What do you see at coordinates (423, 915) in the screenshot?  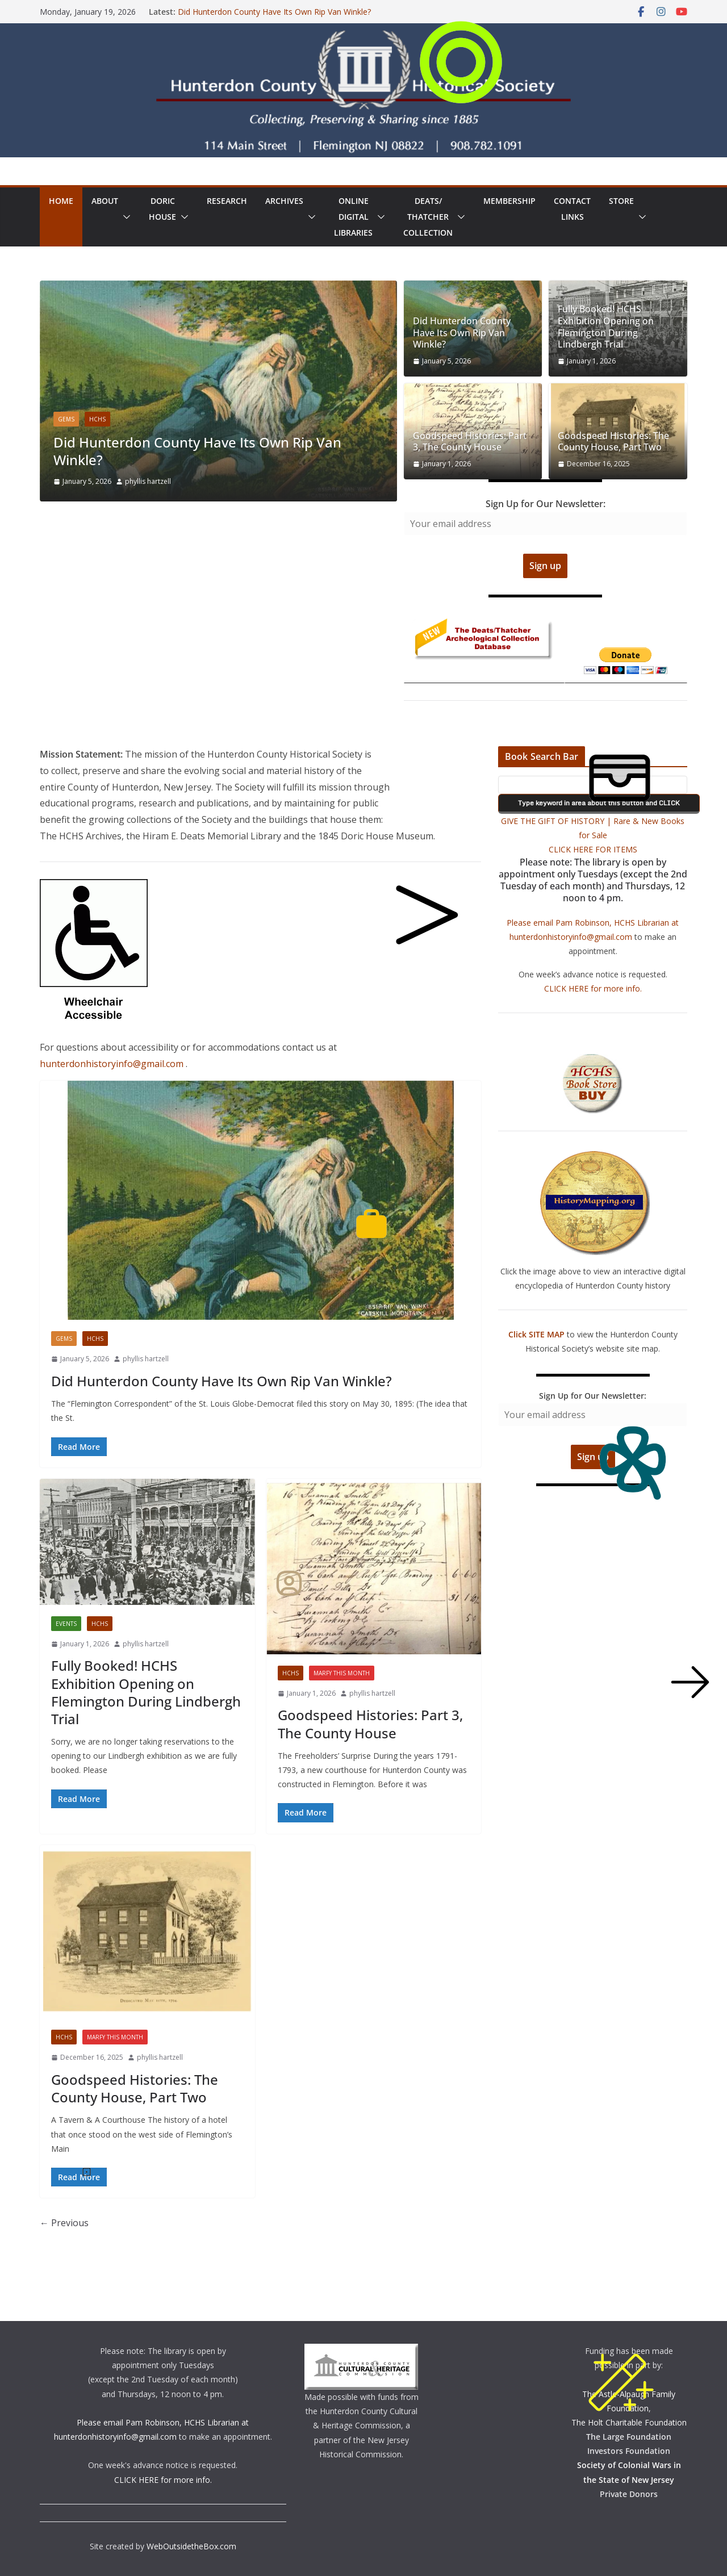 I see `navigate to the next item or page` at bounding box center [423, 915].